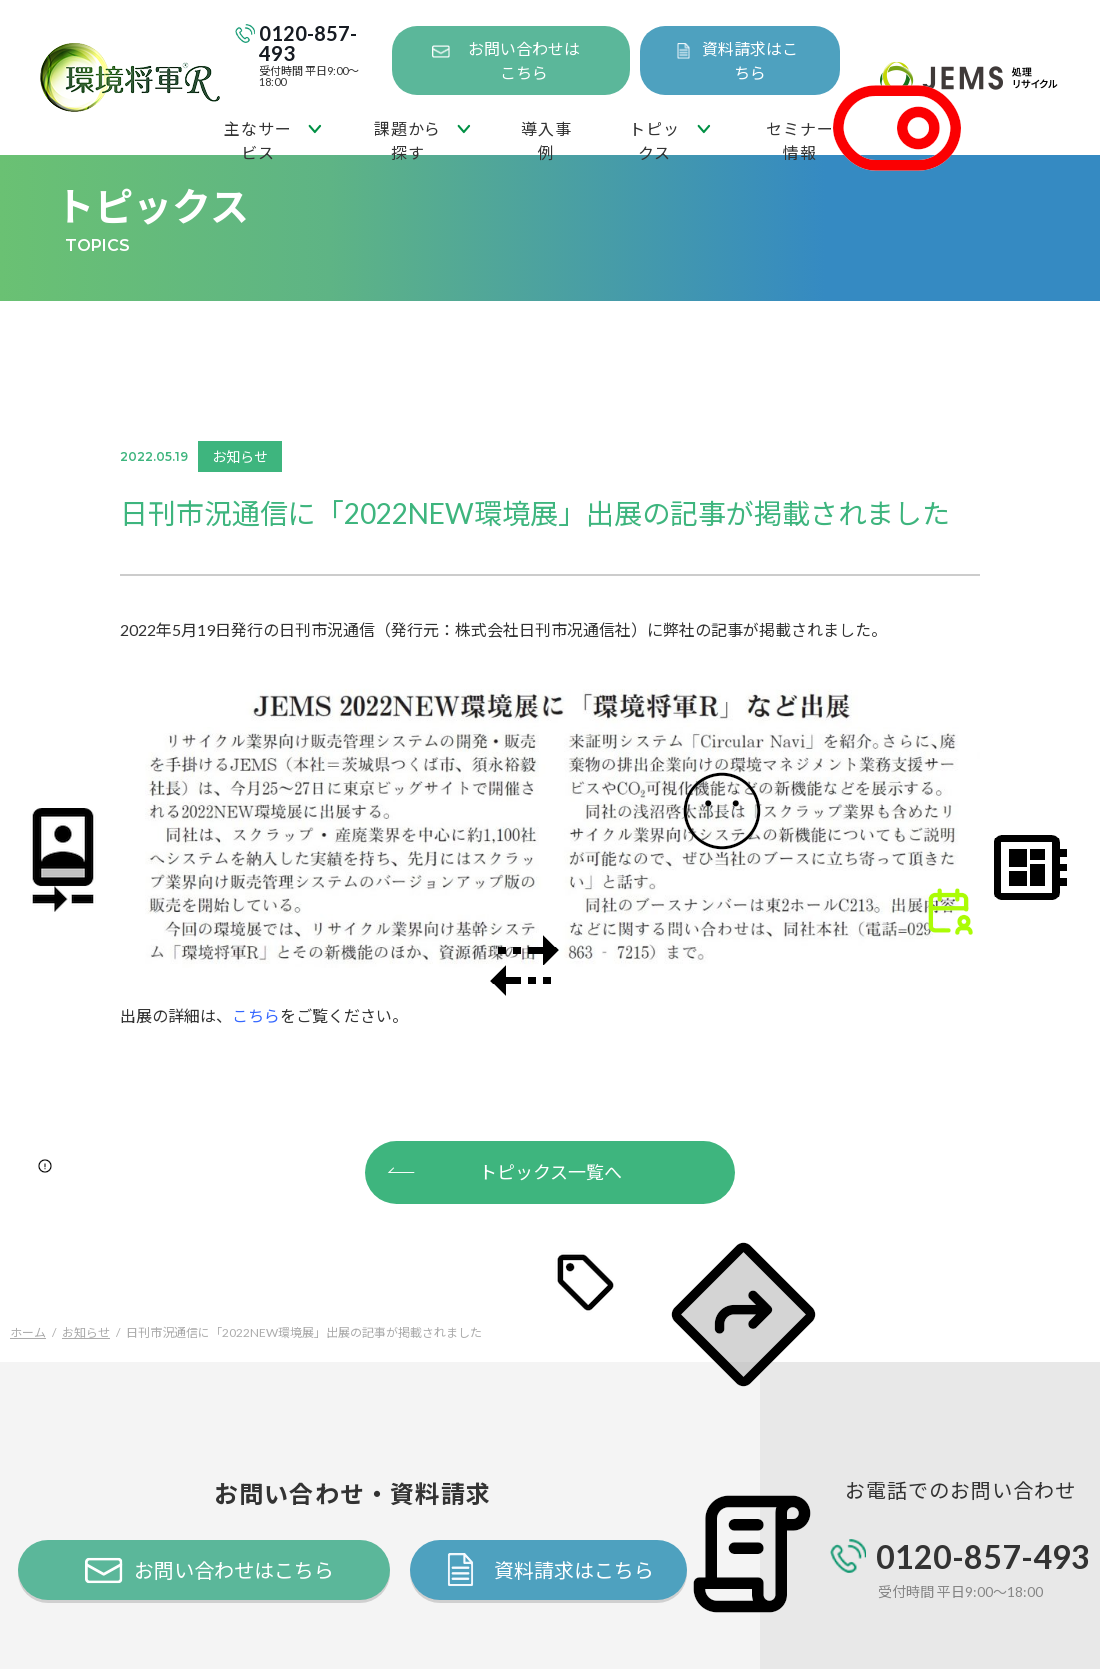  Describe the element at coordinates (63, 860) in the screenshot. I see `switch to front-facing camera` at that location.